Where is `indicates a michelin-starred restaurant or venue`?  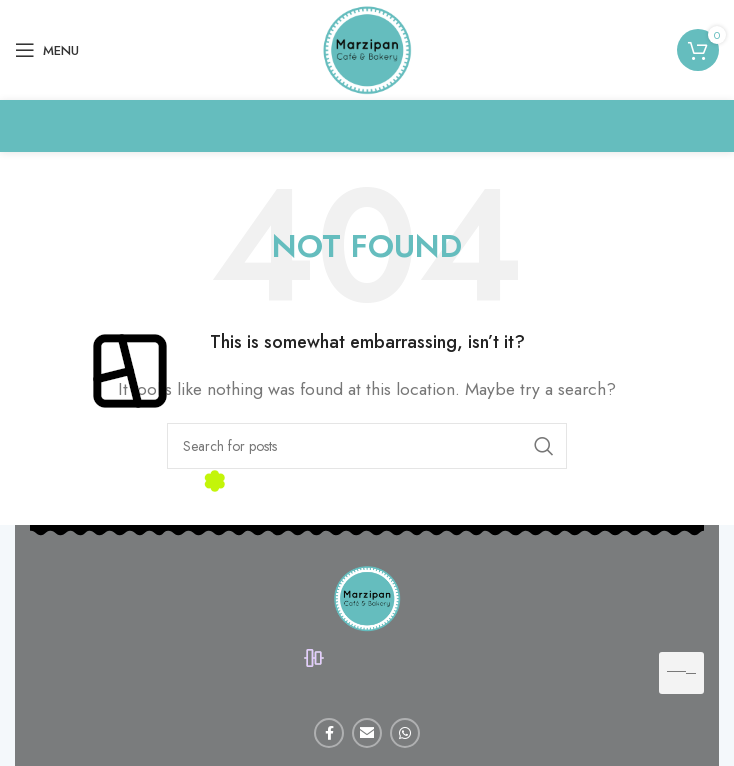
indicates a michelin-starred restaurant or venue is located at coordinates (215, 481).